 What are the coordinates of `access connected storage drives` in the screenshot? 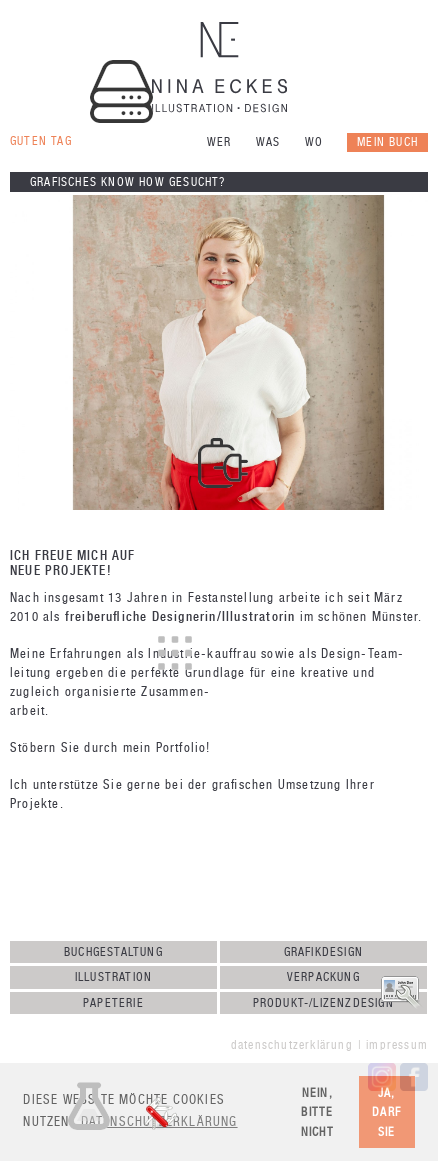 It's located at (121, 91).